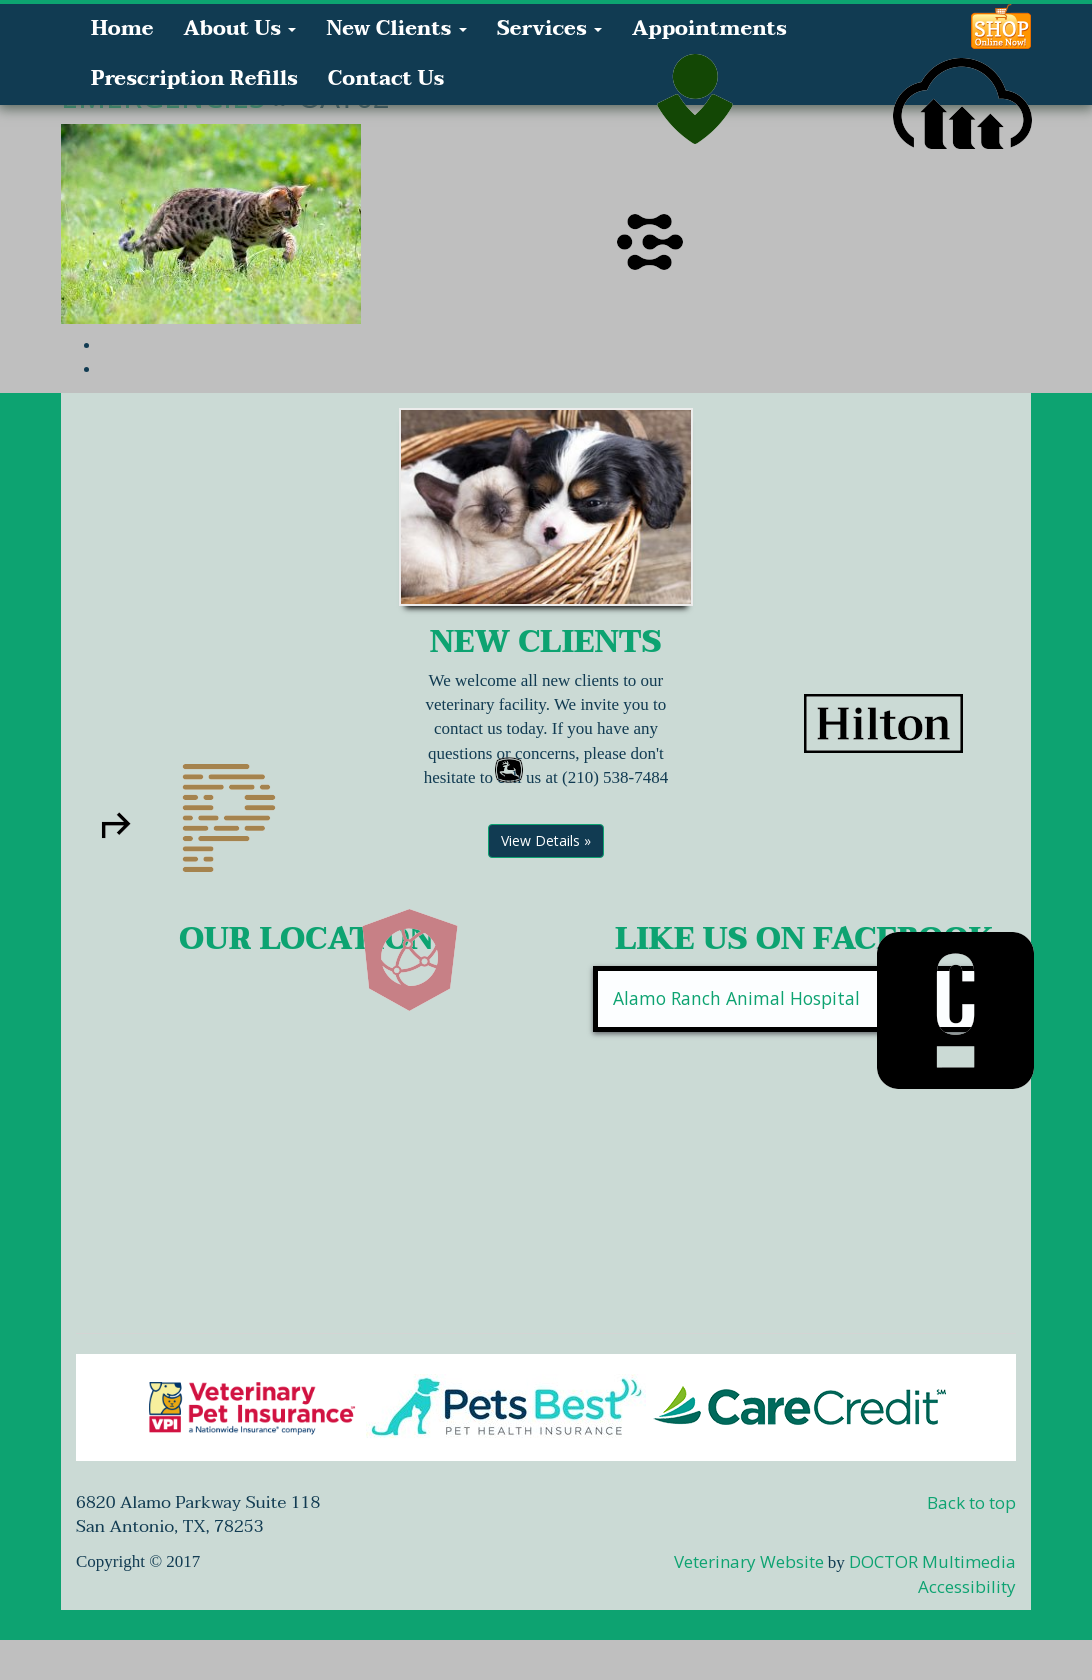 The height and width of the screenshot is (1680, 1092). What do you see at coordinates (883, 723) in the screenshot?
I see `access the Hilton hotels app or website` at bounding box center [883, 723].